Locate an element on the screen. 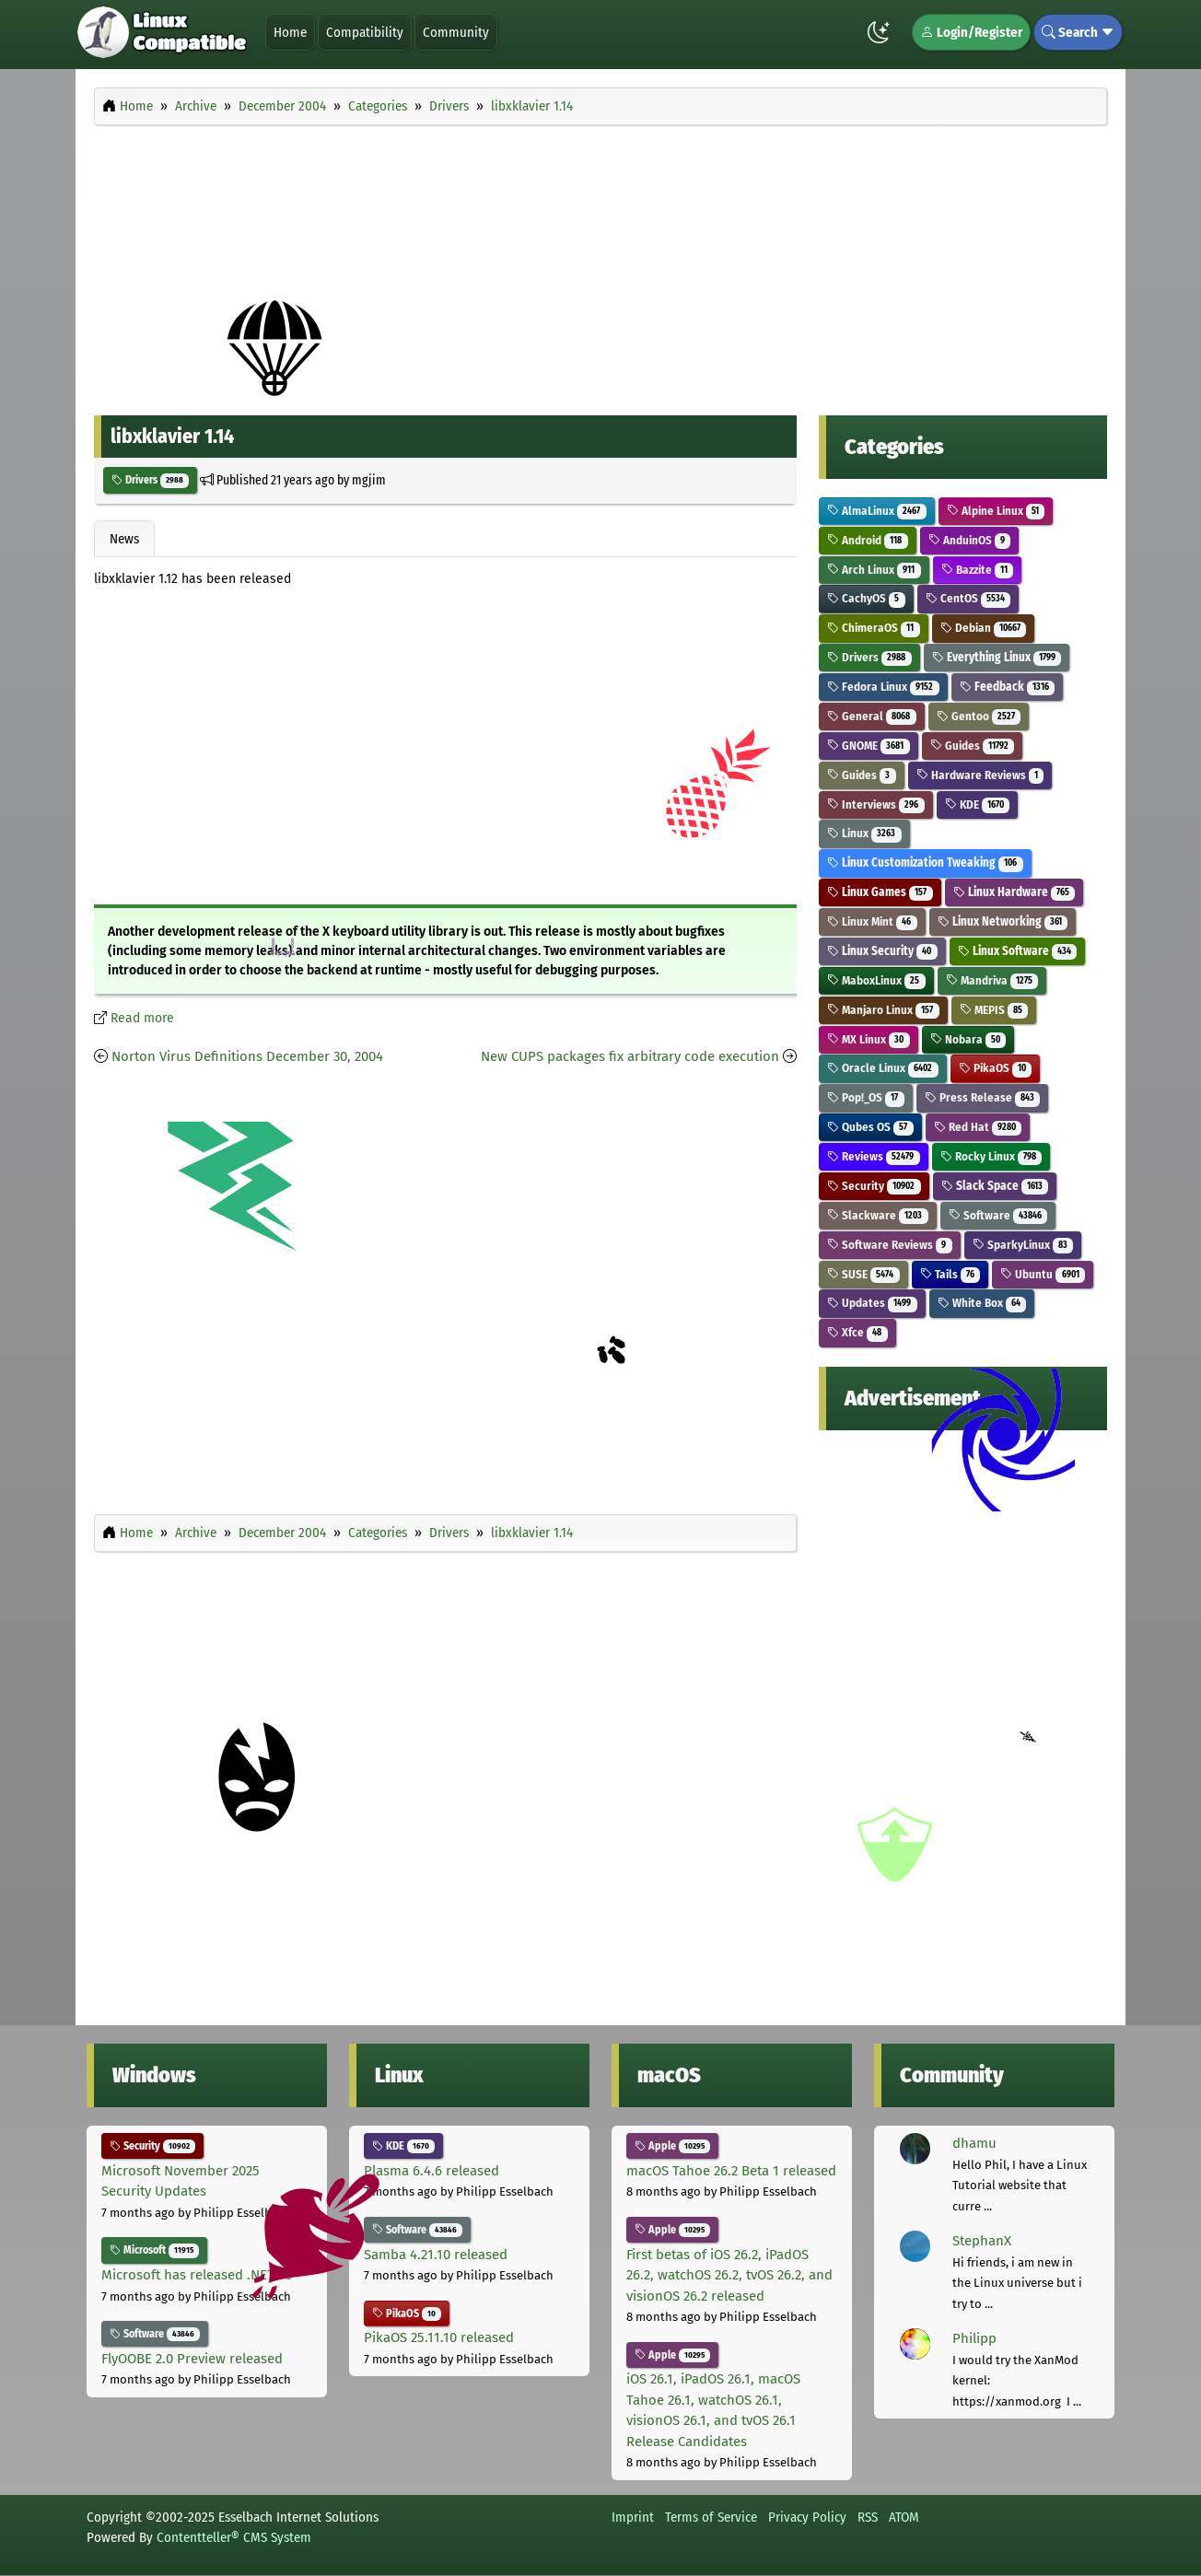 The width and height of the screenshot is (1201, 2576). airdrop or delivery incoming is located at coordinates (274, 348).